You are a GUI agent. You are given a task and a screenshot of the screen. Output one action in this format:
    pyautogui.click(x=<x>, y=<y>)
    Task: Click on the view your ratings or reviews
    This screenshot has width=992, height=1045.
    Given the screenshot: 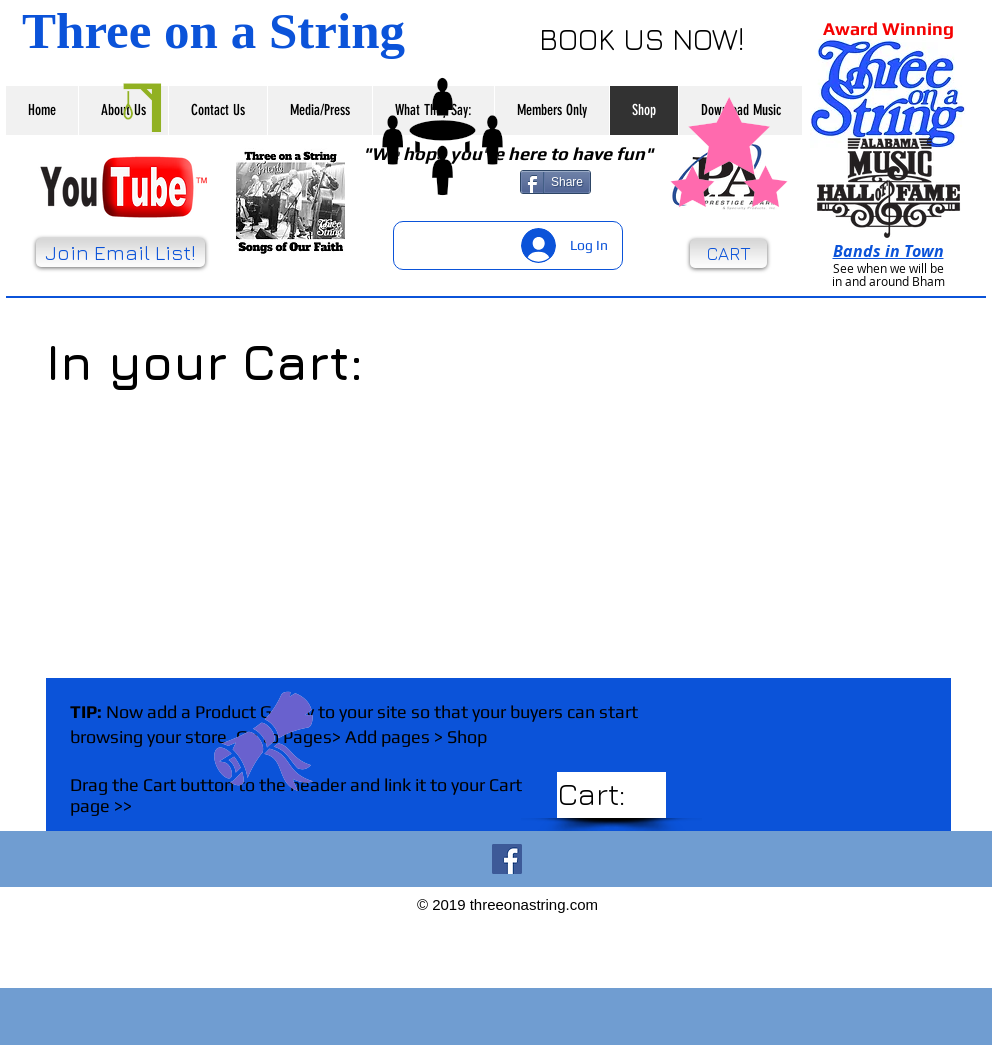 What is the action you would take?
    pyautogui.click(x=729, y=152)
    